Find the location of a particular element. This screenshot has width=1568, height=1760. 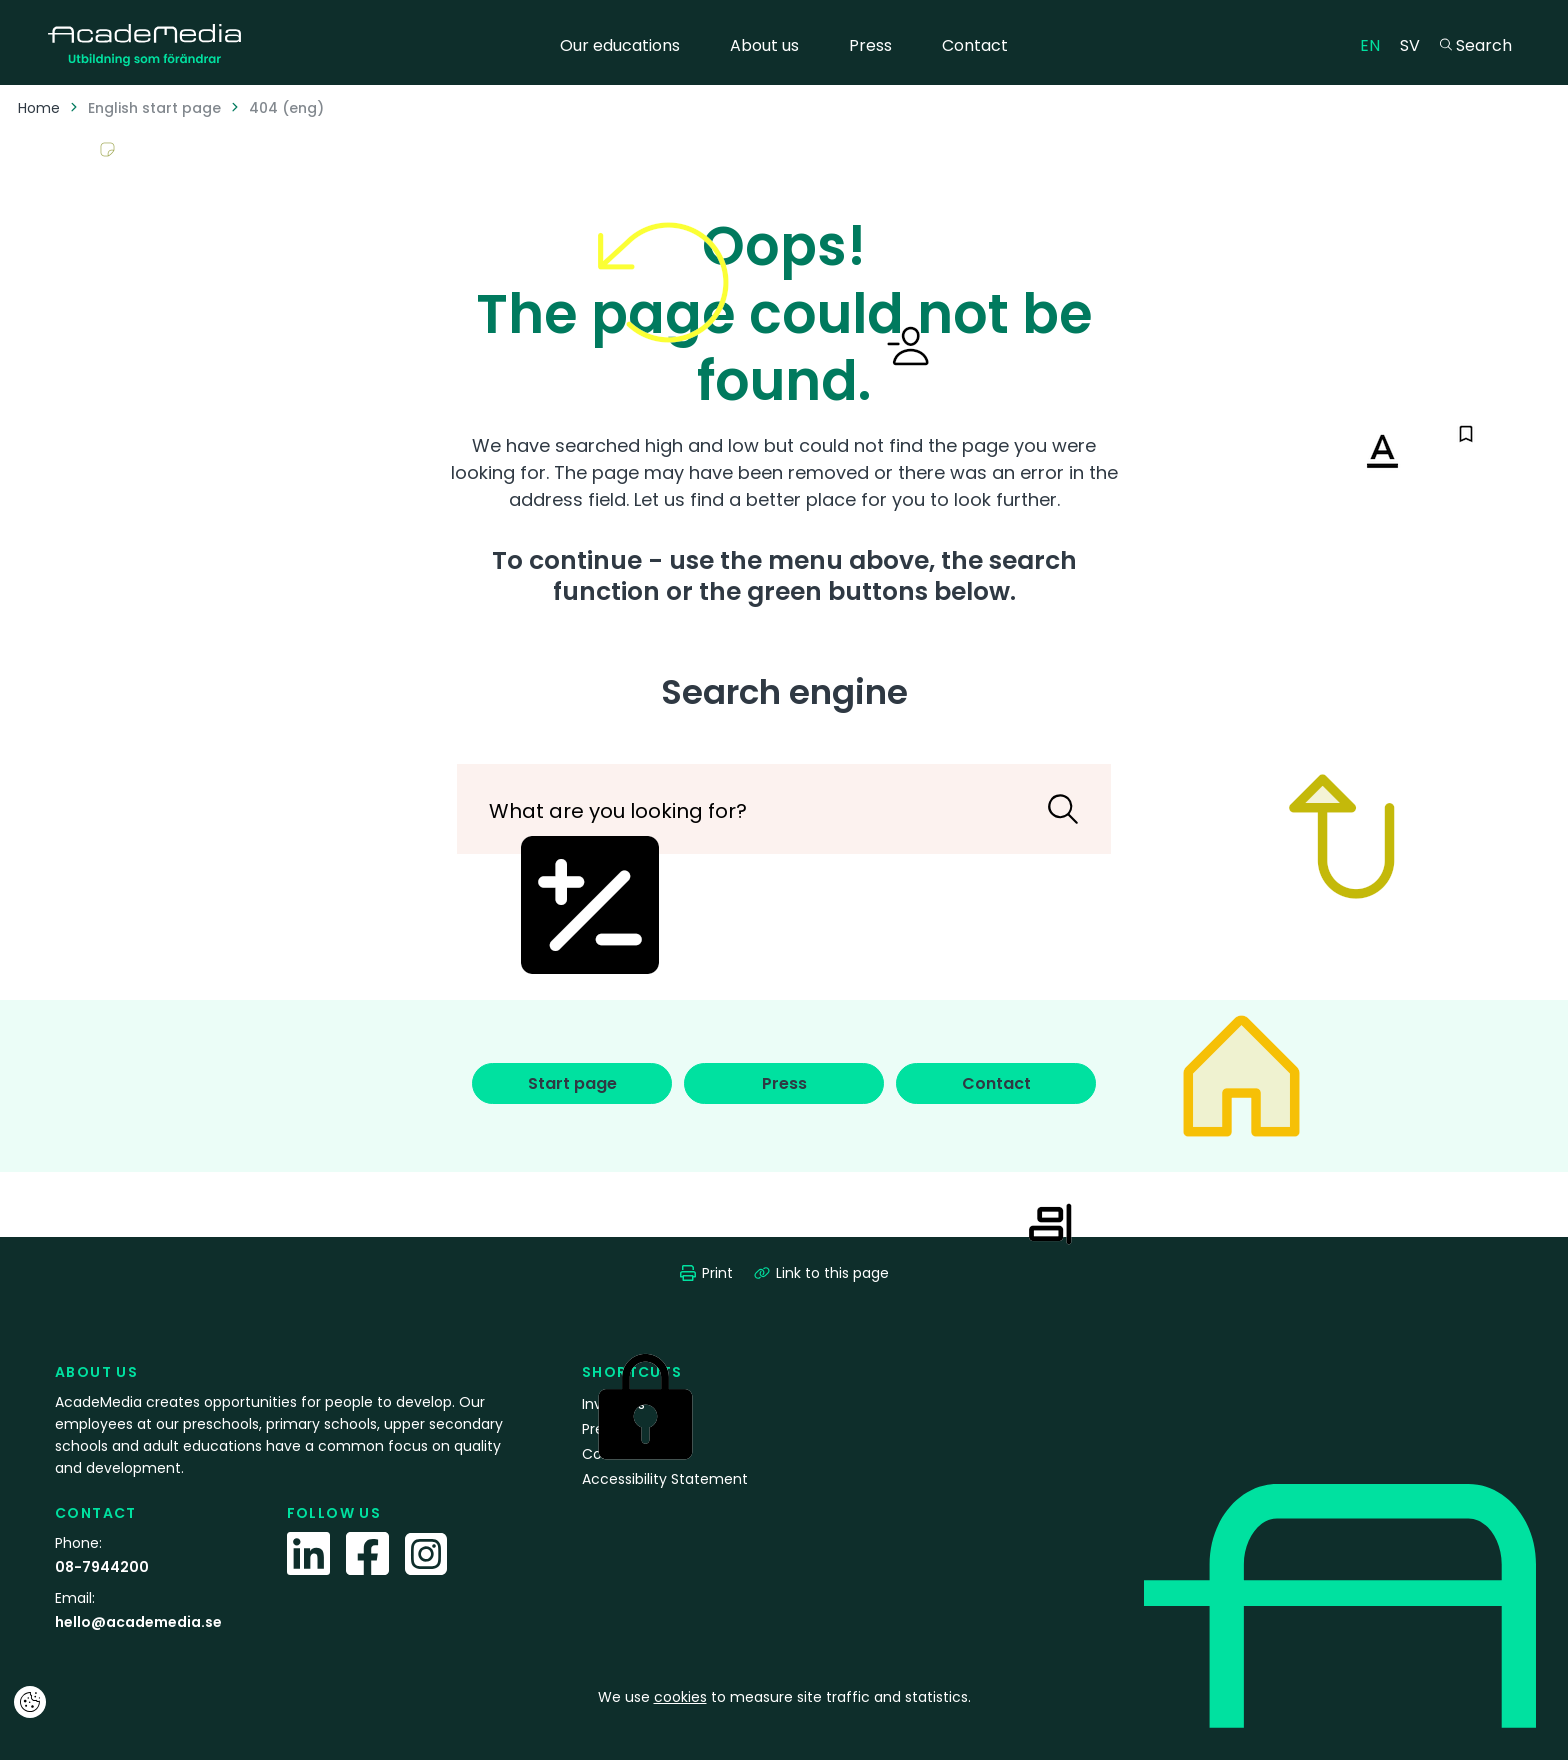

access secure or encrypted content is located at coordinates (645, 1412).